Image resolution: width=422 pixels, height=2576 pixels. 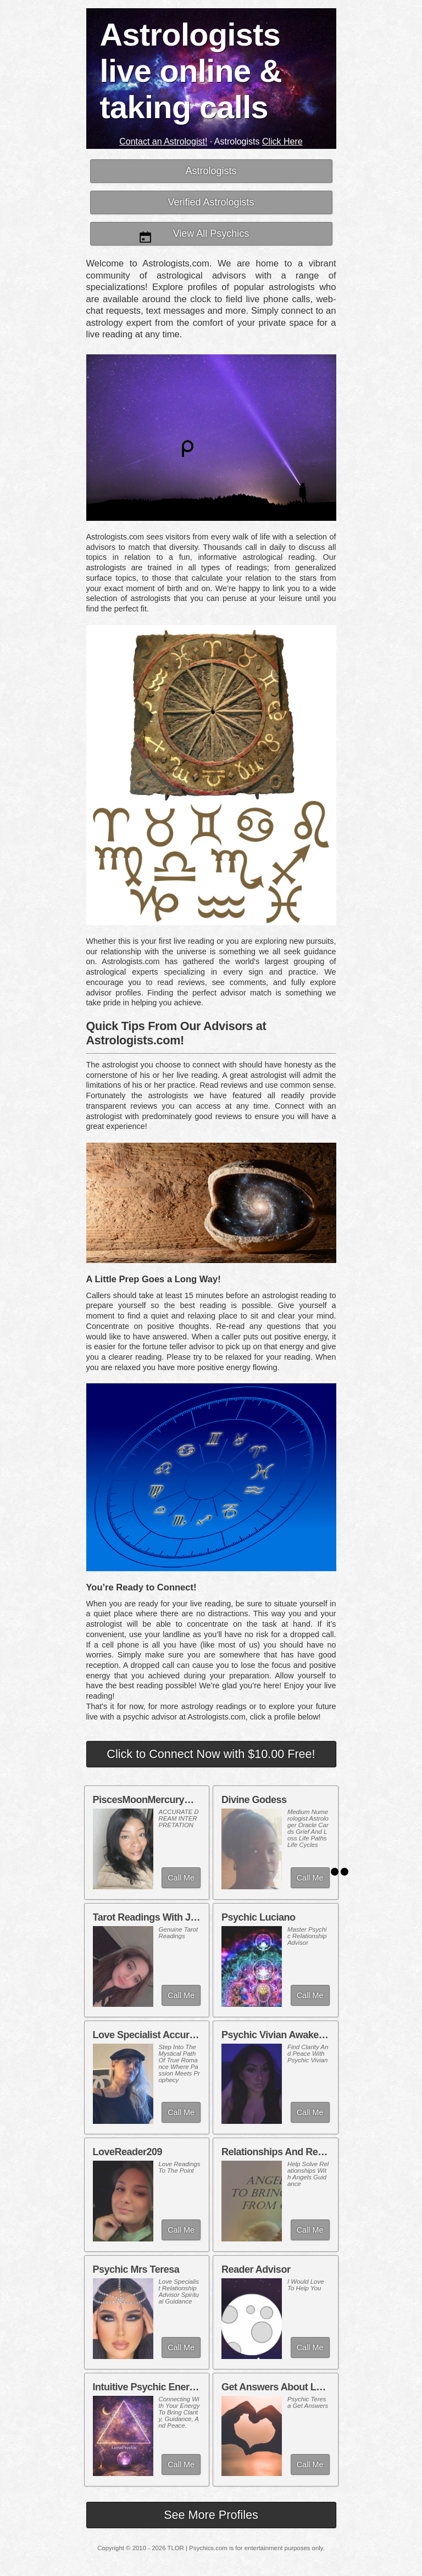 I want to click on view a scheduled event, so click(x=145, y=237).